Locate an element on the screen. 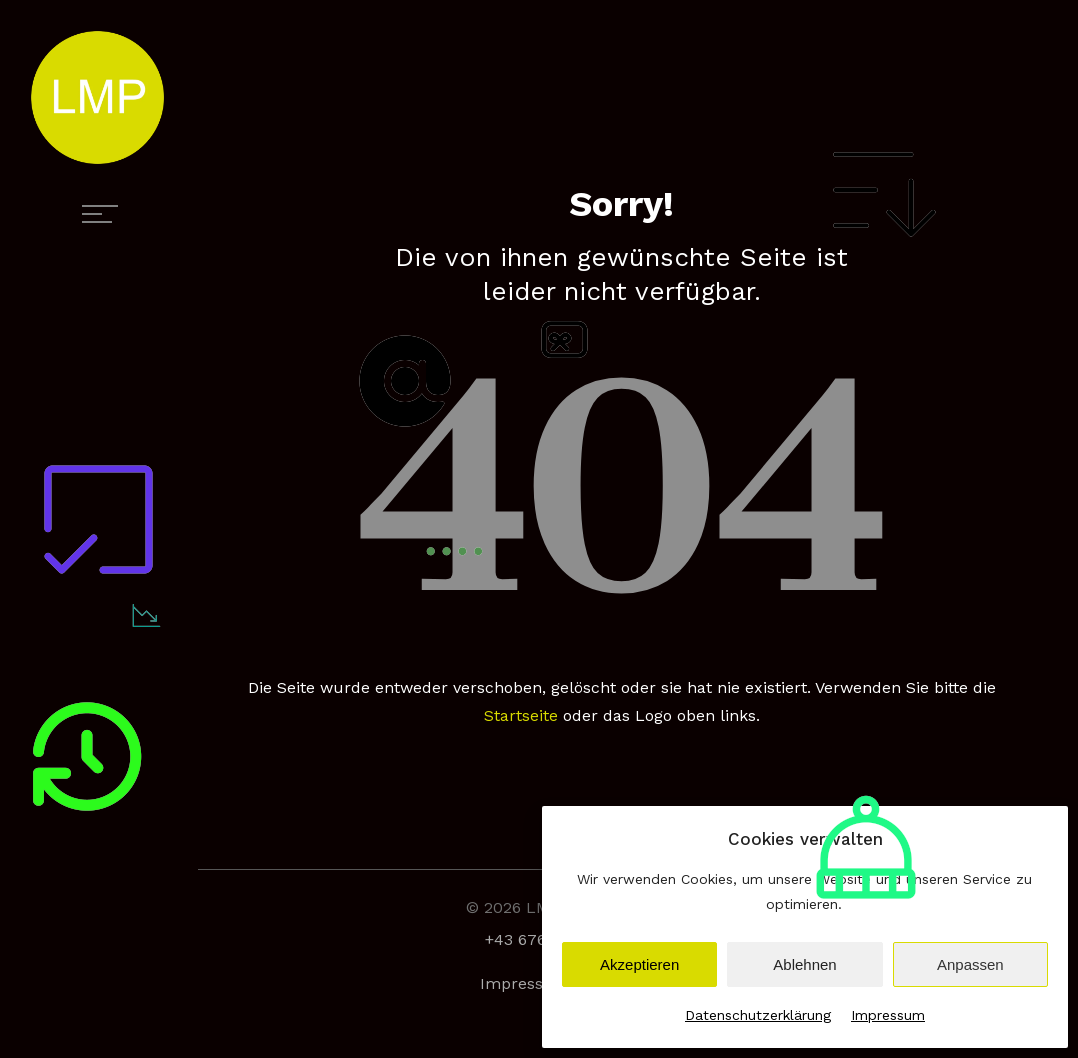  view activity history is located at coordinates (87, 757).